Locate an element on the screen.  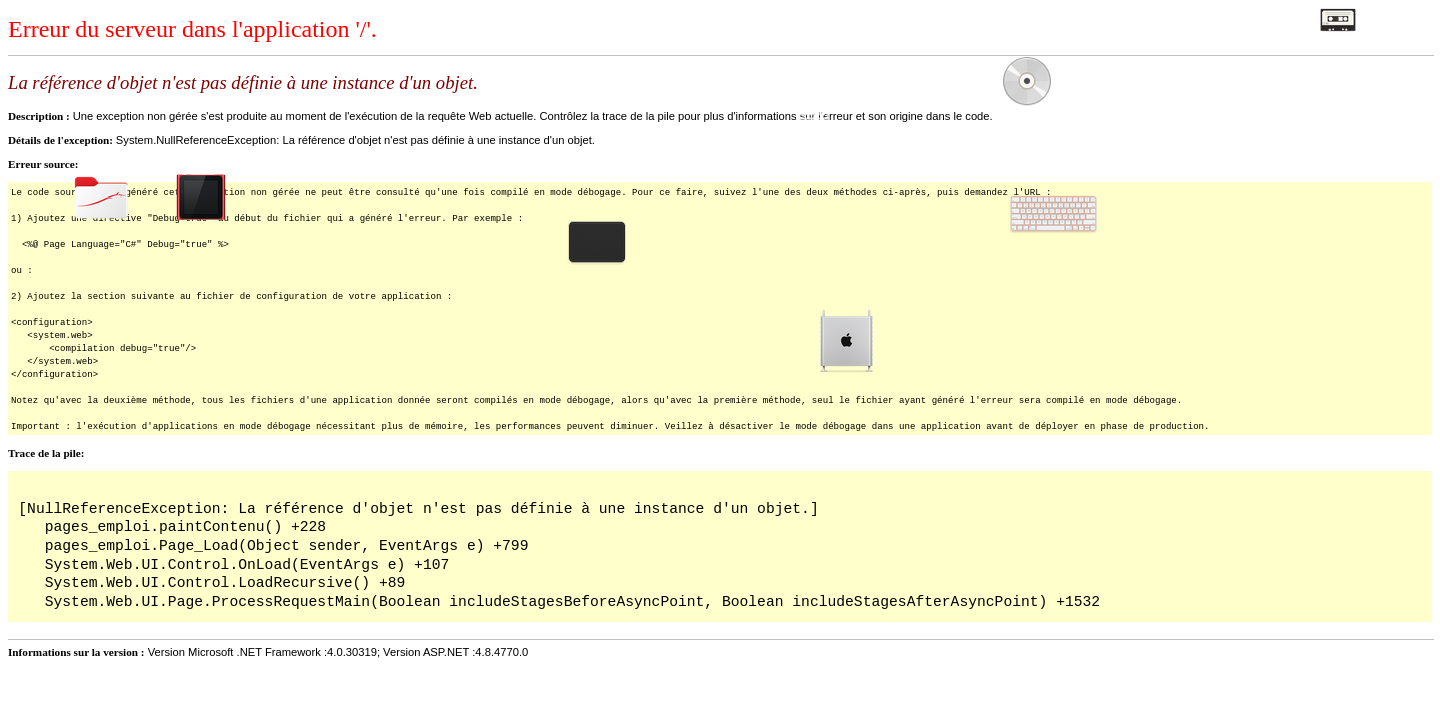
access your media library folder is located at coordinates (812, 106).